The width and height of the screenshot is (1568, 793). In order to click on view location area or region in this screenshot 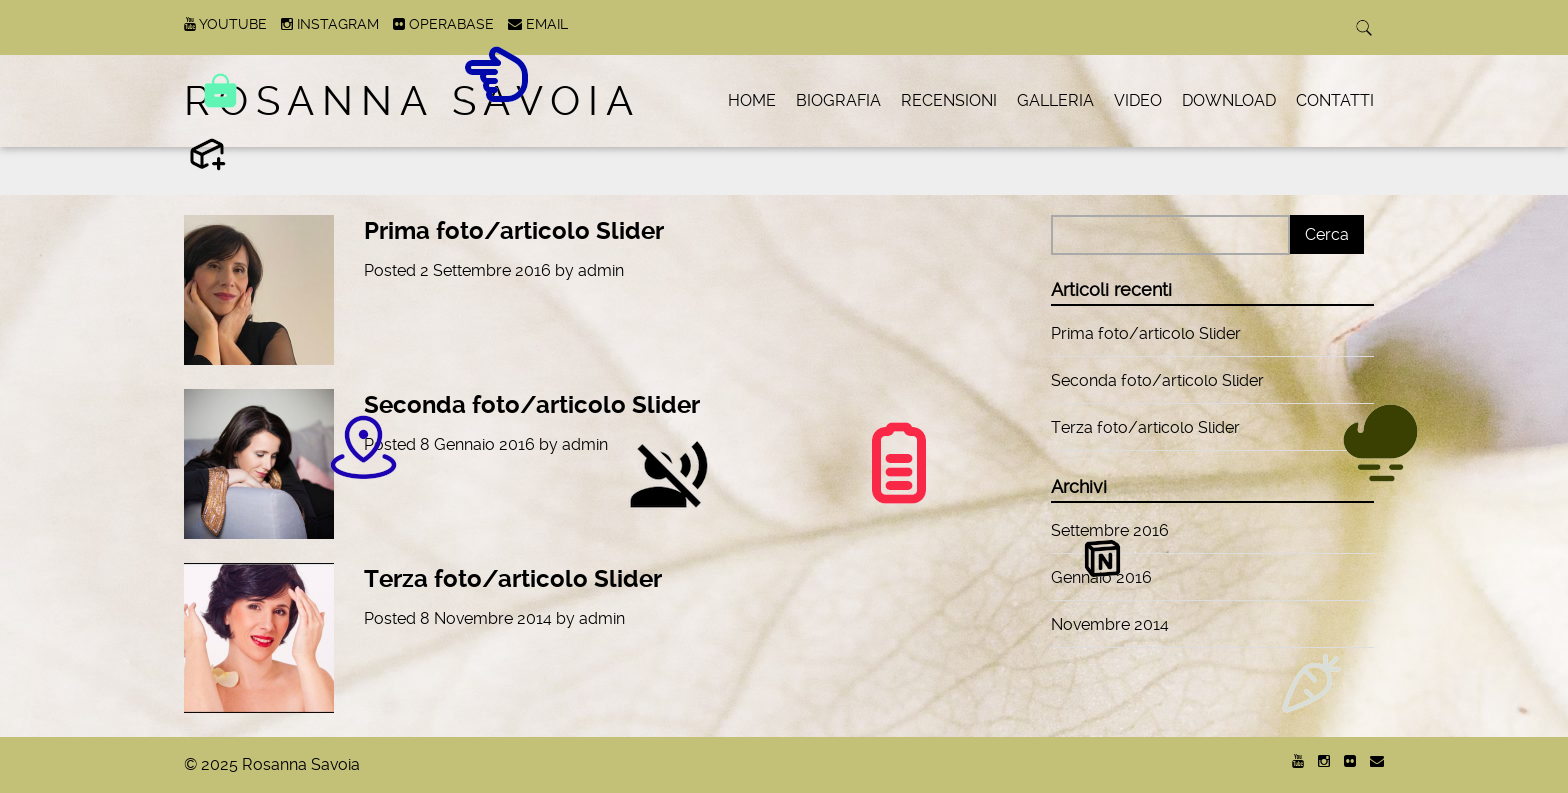, I will do `click(363, 448)`.